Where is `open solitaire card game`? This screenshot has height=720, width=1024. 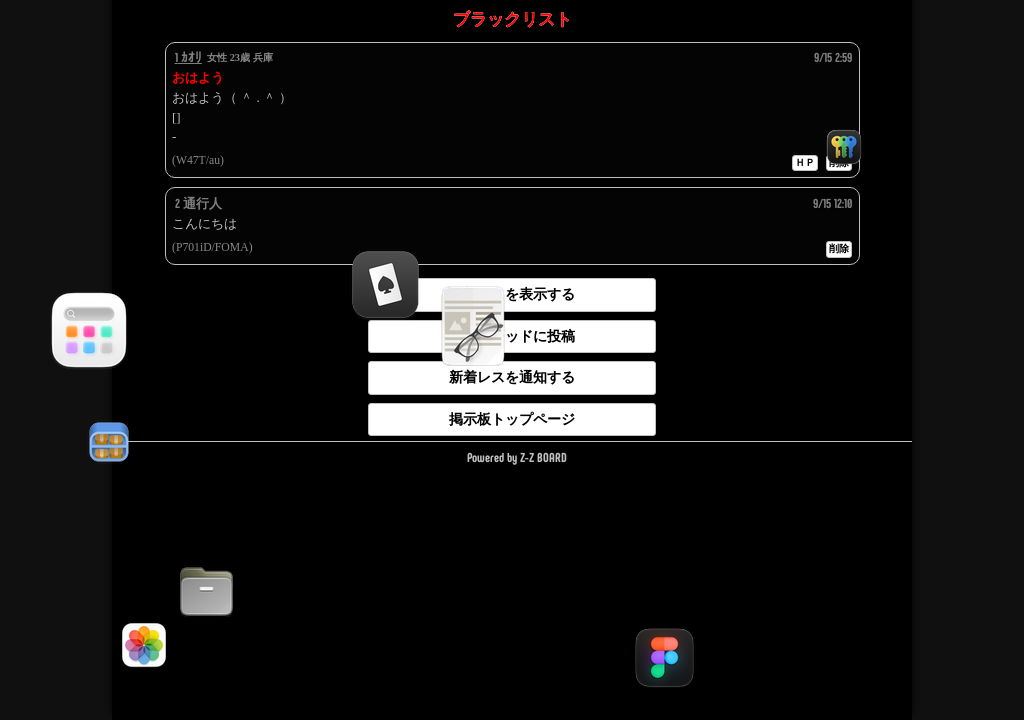 open solitaire card game is located at coordinates (385, 284).